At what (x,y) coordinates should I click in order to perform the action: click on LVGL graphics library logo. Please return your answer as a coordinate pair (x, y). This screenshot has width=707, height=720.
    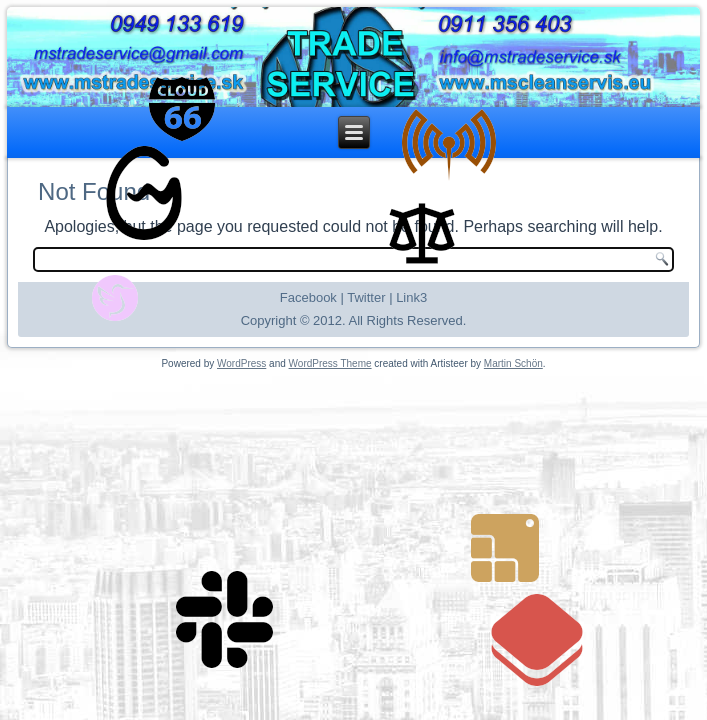
    Looking at the image, I should click on (505, 548).